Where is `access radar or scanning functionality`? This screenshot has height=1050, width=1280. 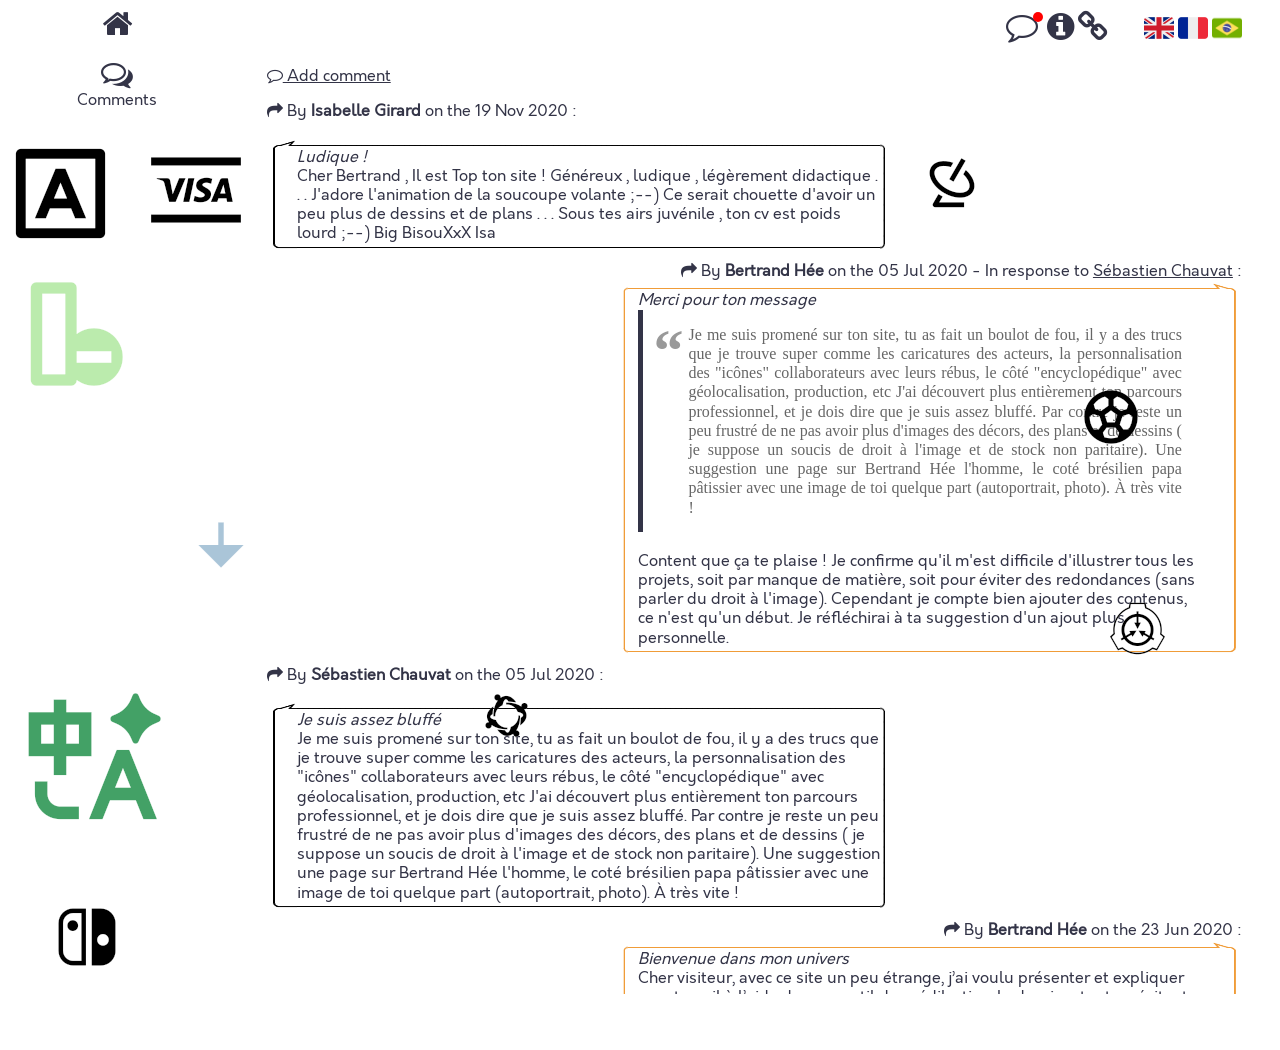 access radar or scanning functionality is located at coordinates (952, 183).